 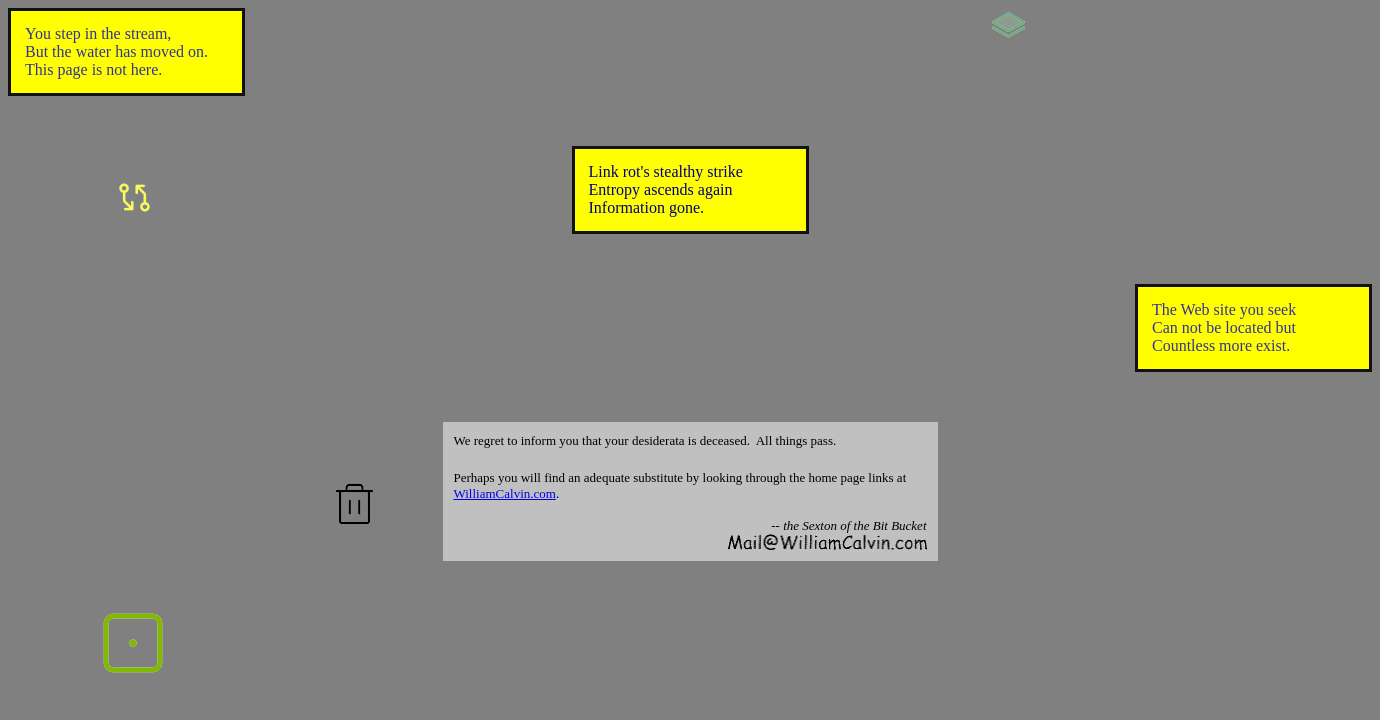 What do you see at coordinates (1008, 25) in the screenshot?
I see `view layered content or stacked items` at bounding box center [1008, 25].